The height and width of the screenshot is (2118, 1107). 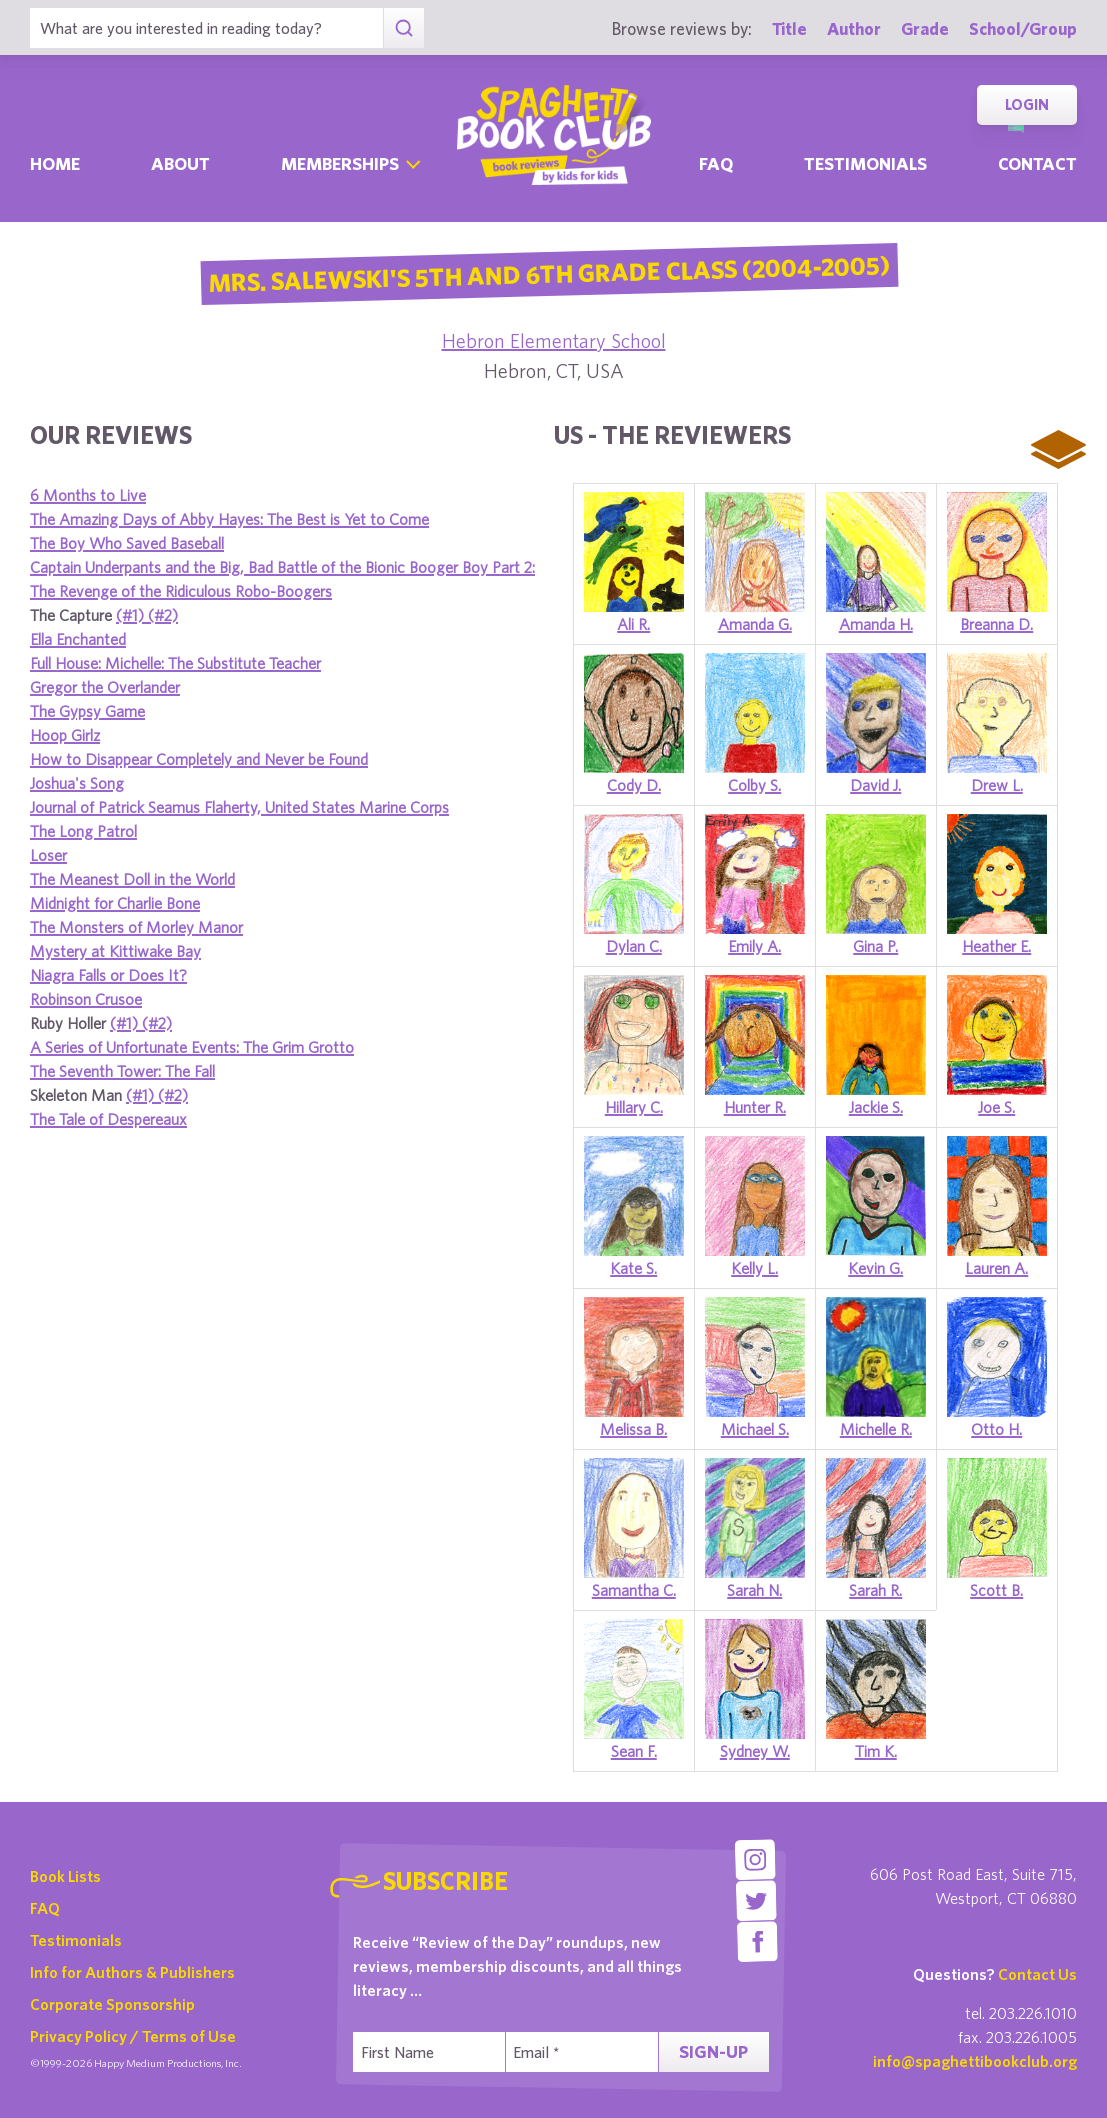 What do you see at coordinates (1016, 129) in the screenshot?
I see `open the VRChat app` at bounding box center [1016, 129].